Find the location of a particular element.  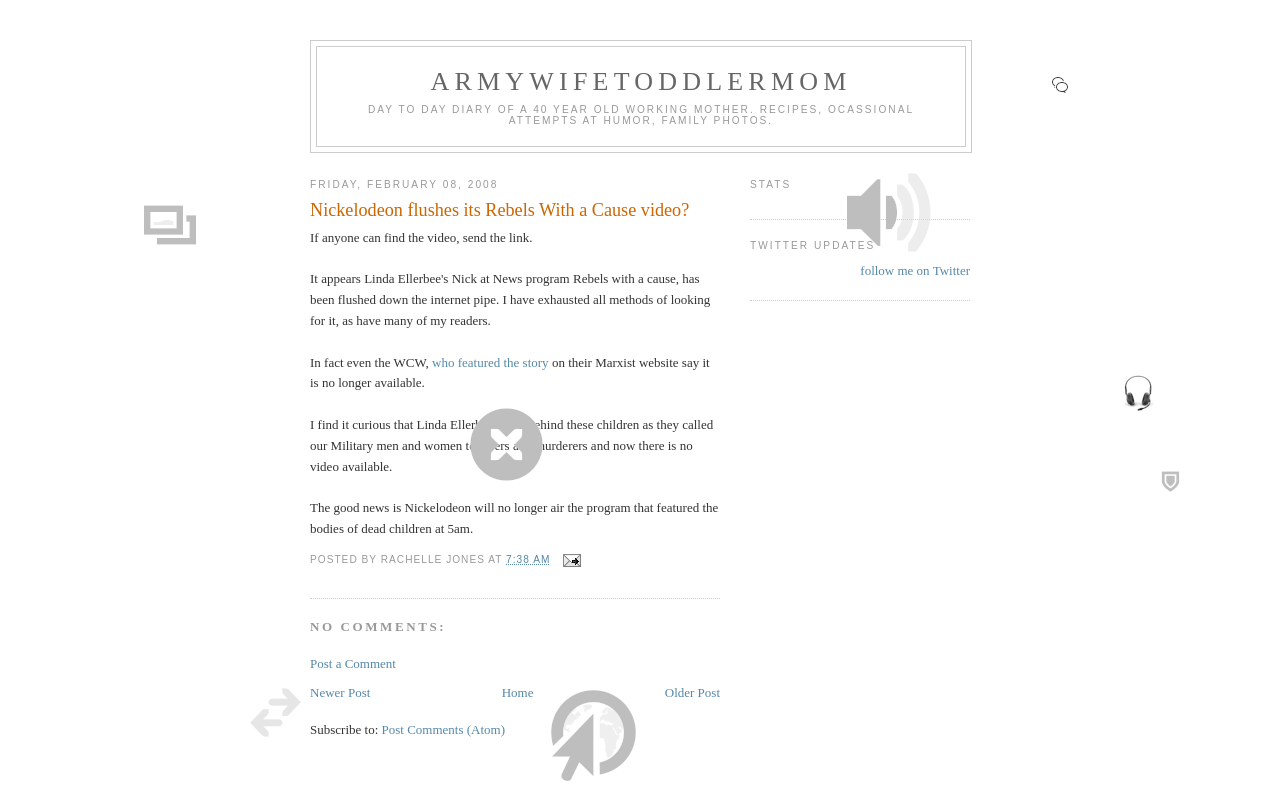

indicates idle network activity is located at coordinates (275, 712).